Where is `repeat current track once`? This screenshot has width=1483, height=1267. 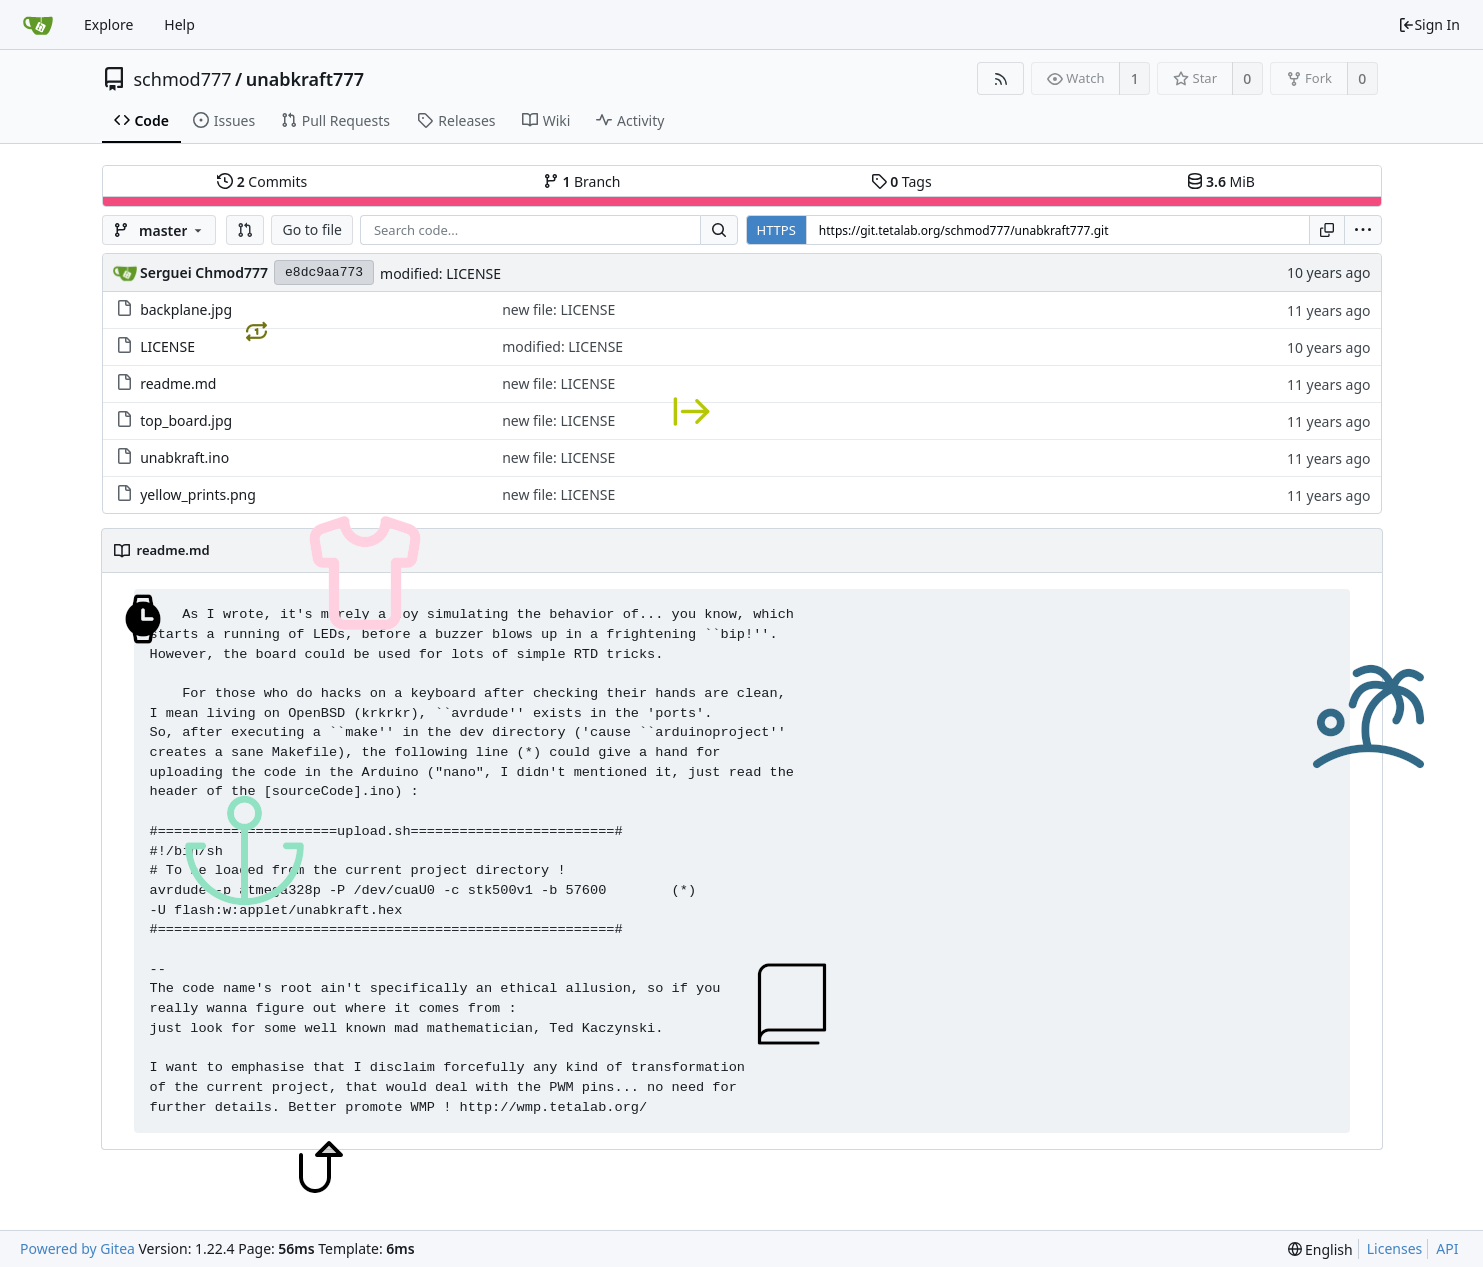 repeat current track once is located at coordinates (256, 331).